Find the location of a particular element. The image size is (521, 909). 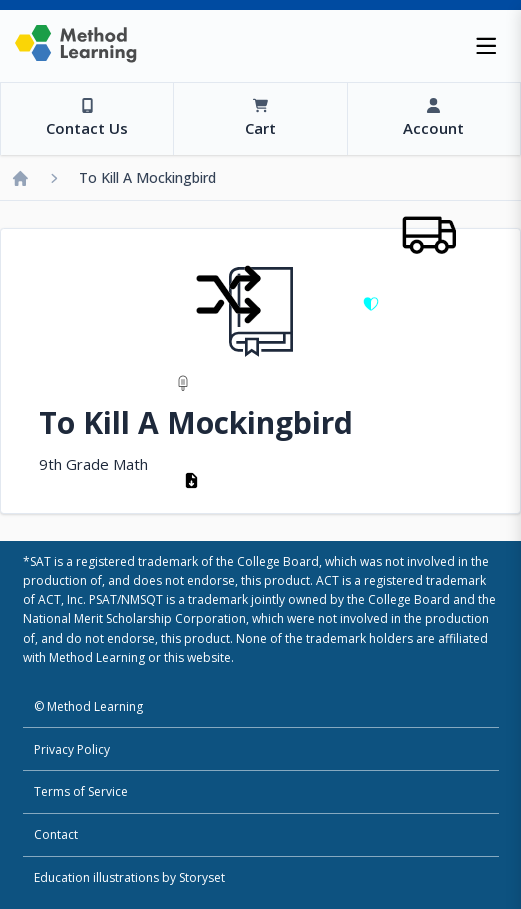

download a file is located at coordinates (191, 480).